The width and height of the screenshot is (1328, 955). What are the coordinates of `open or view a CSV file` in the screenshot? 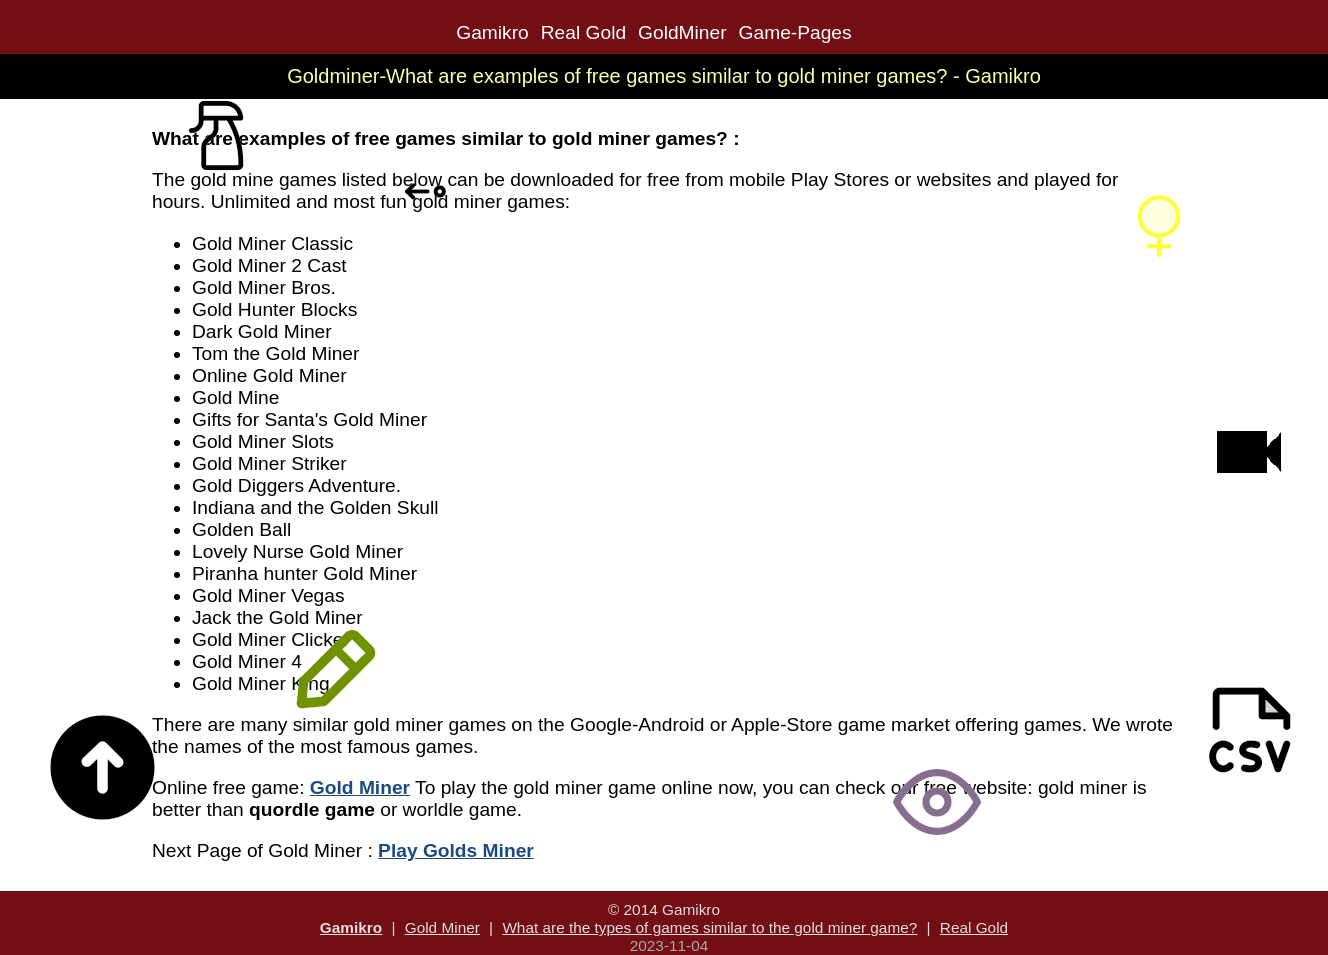 It's located at (1251, 733).